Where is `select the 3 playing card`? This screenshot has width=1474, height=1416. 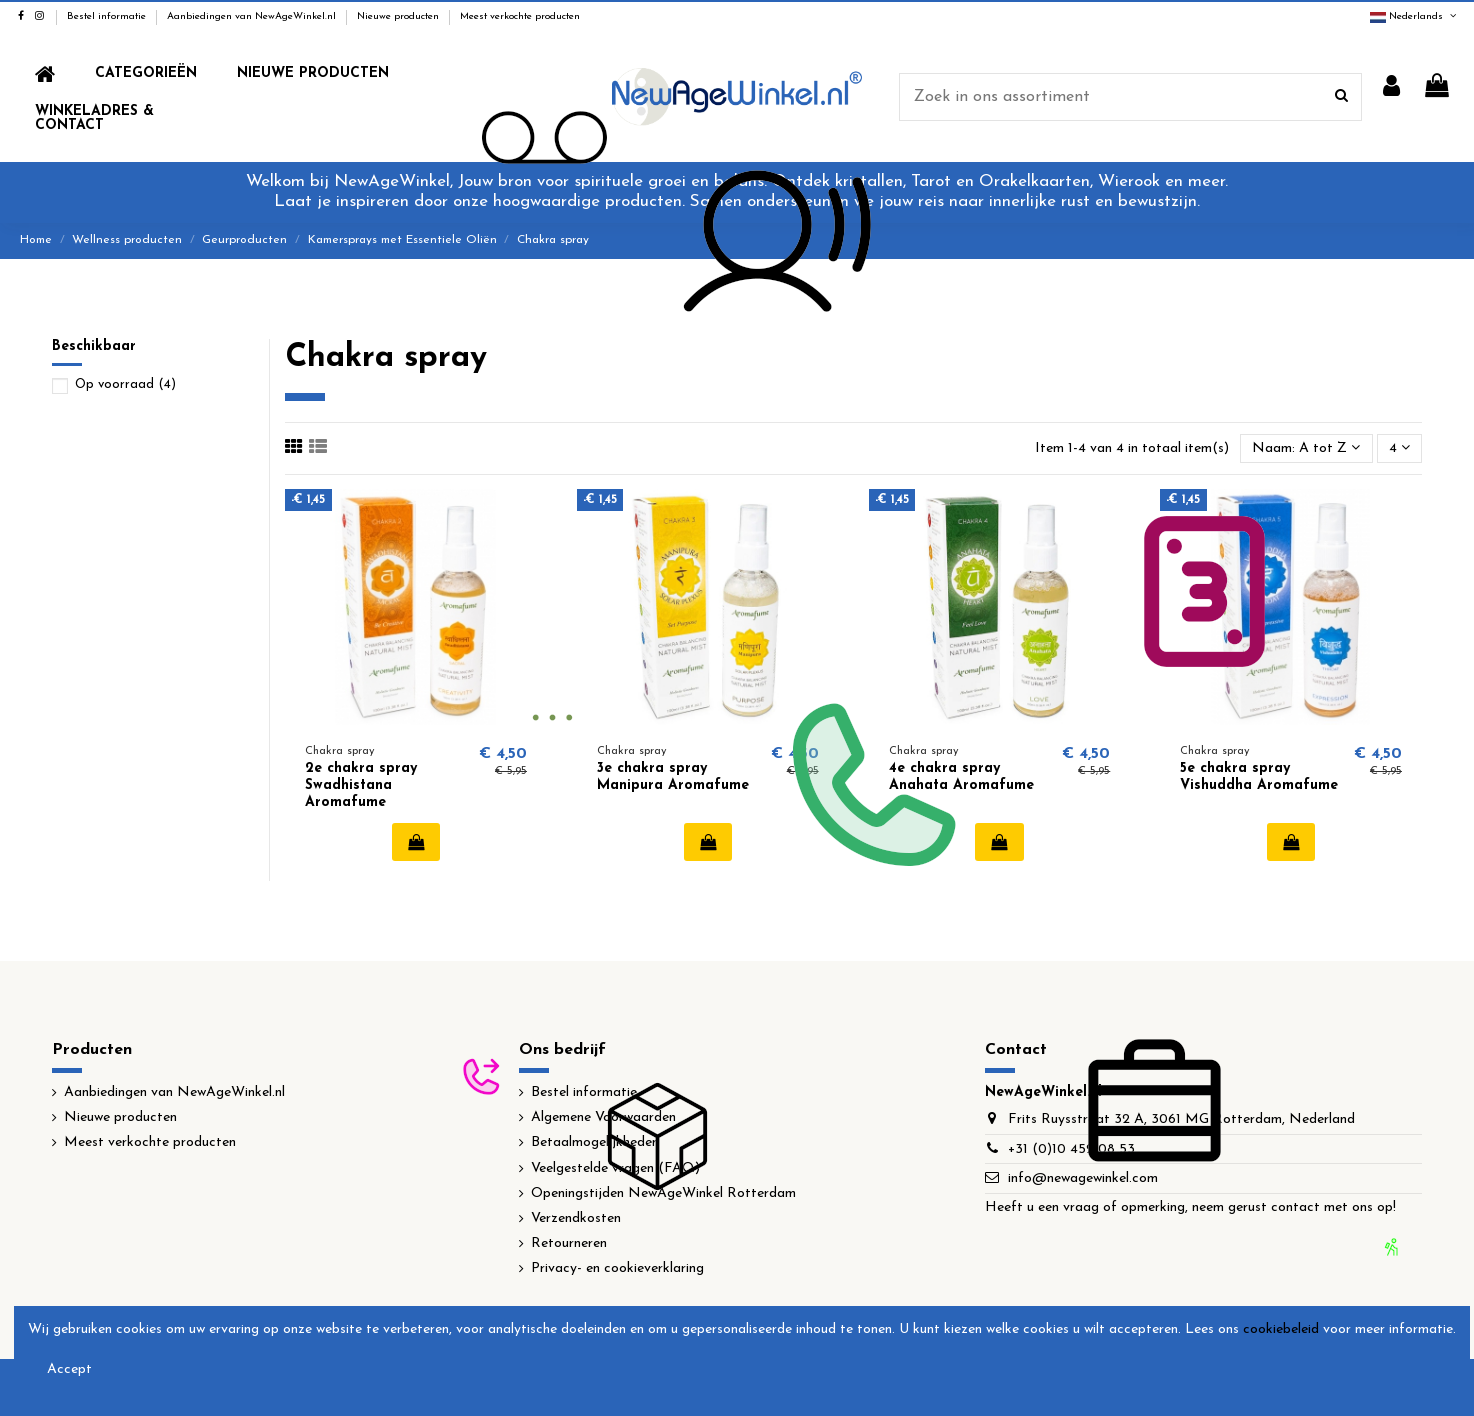
select the 3 playing card is located at coordinates (1204, 591).